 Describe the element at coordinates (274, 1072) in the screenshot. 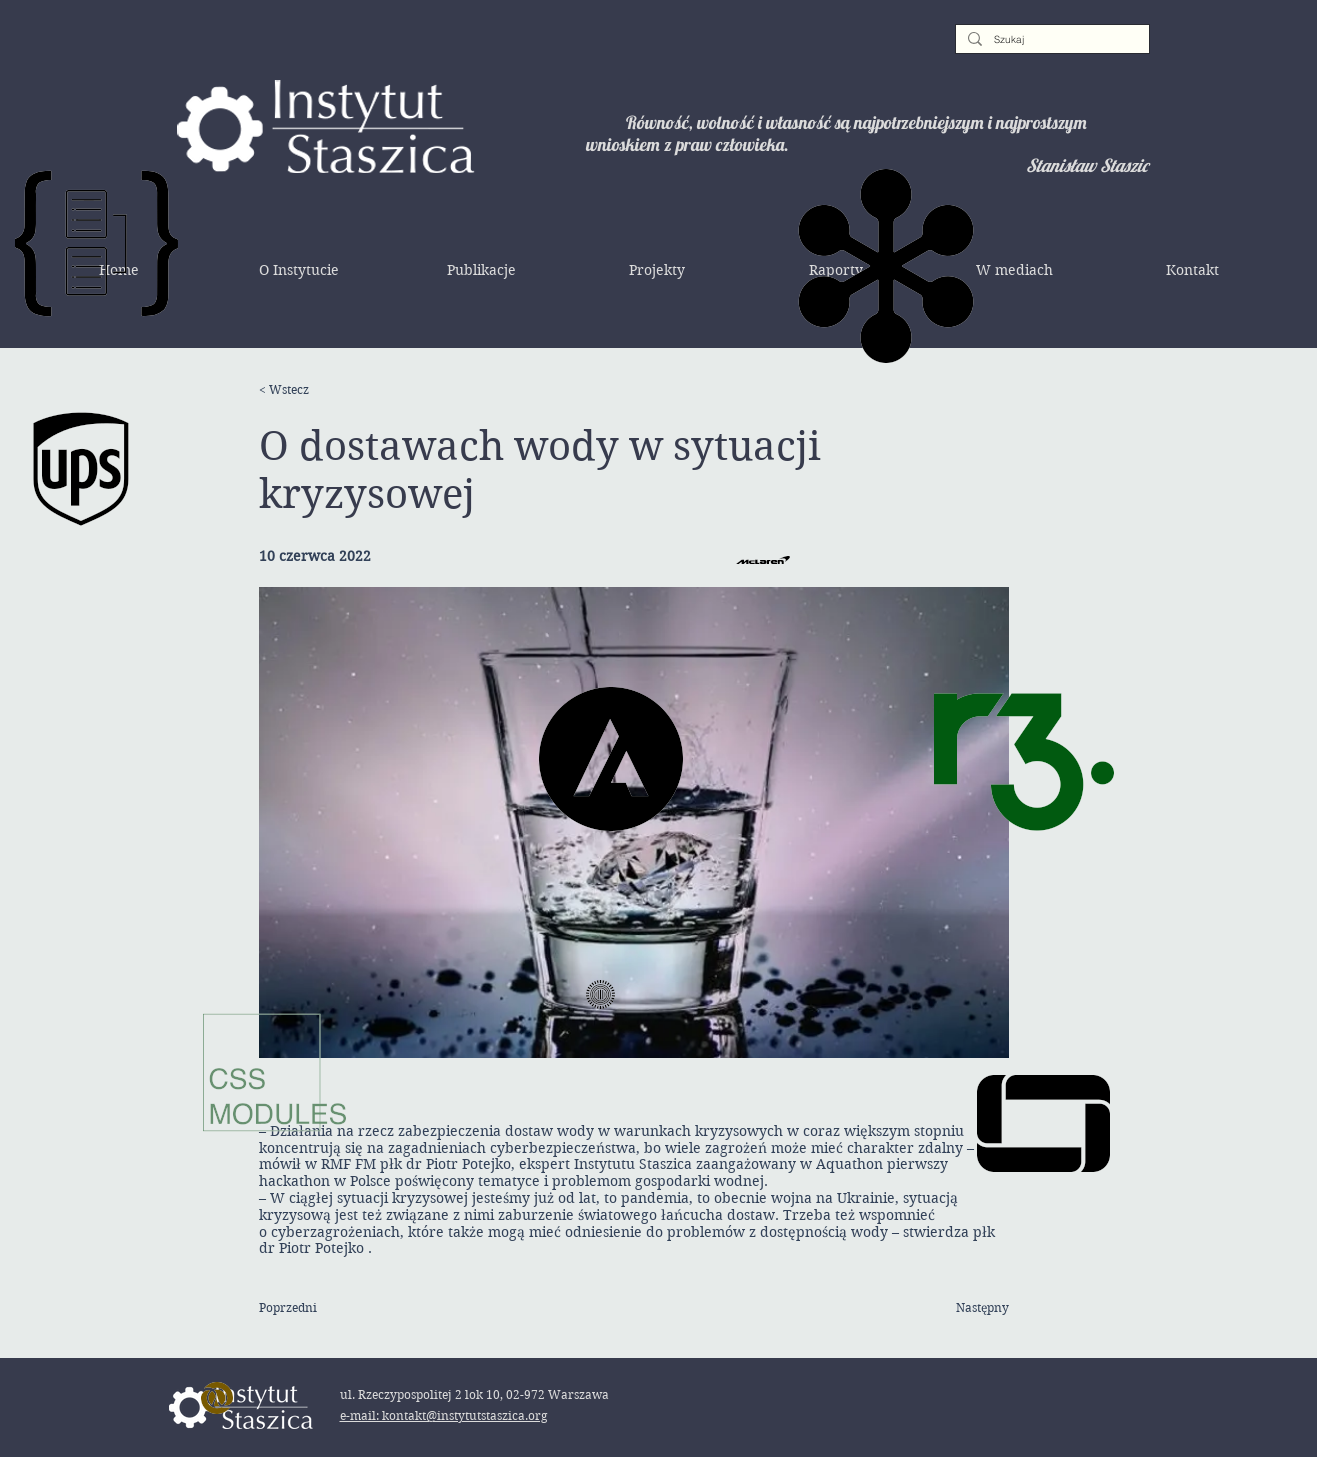

I see `CSS Modules library logo` at that location.